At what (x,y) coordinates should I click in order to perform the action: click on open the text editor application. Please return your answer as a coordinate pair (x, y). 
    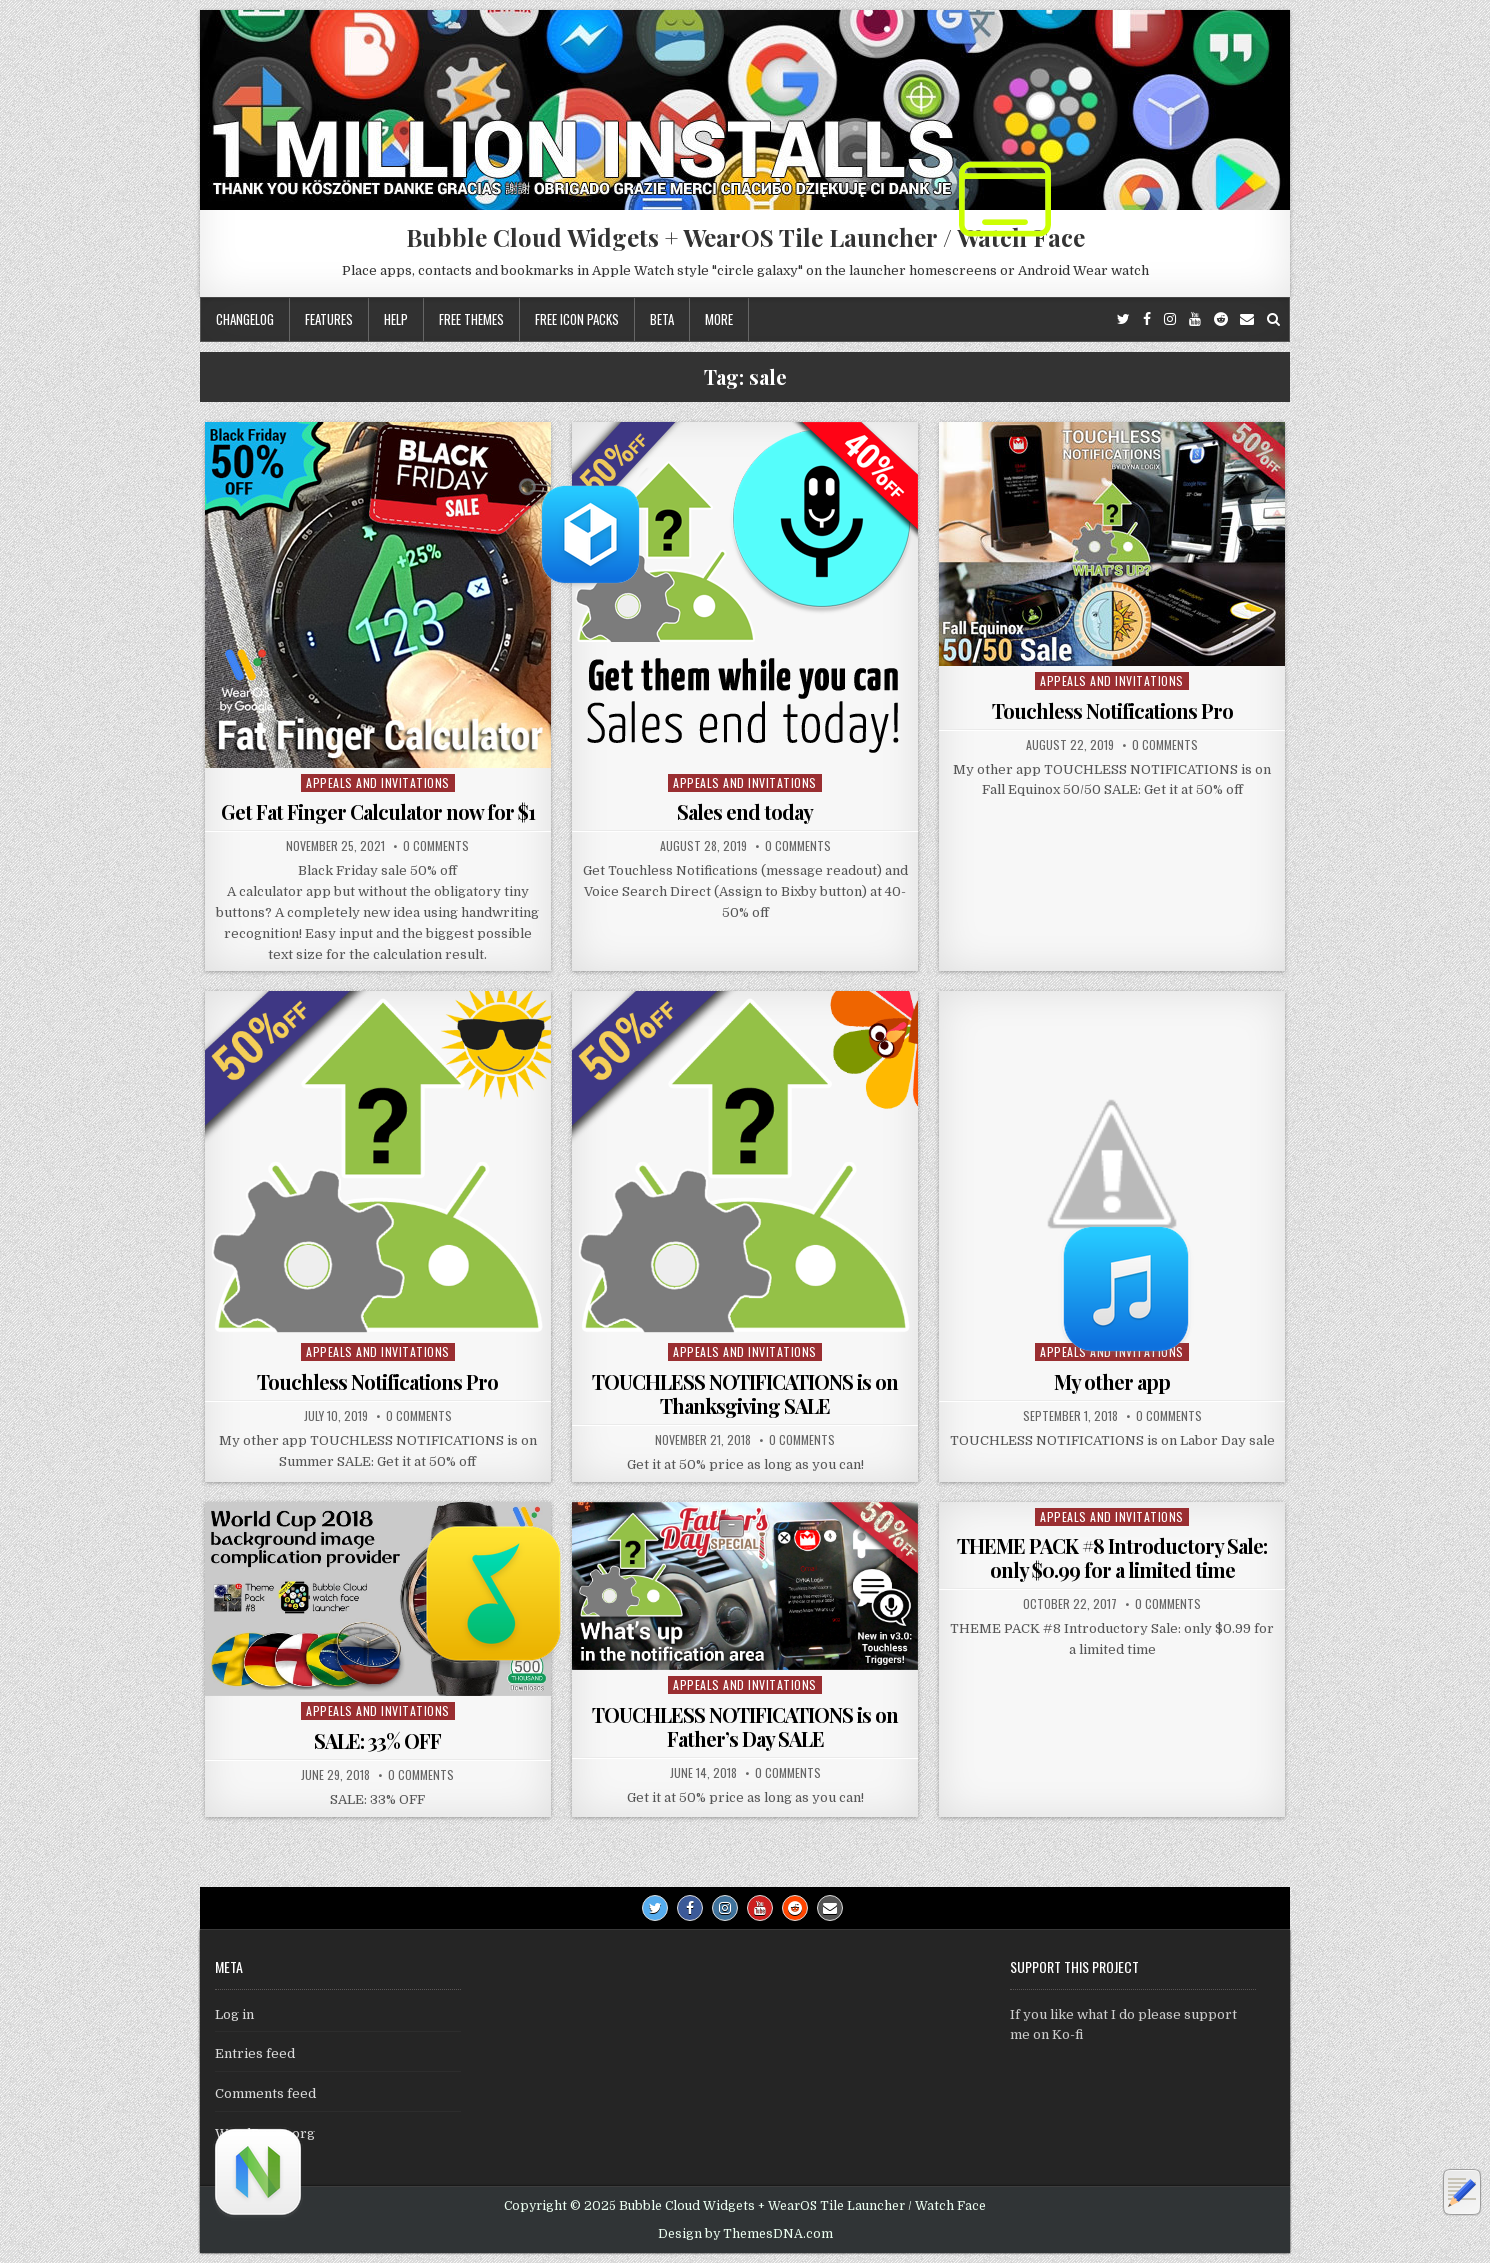
    Looking at the image, I should click on (1462, 2192).